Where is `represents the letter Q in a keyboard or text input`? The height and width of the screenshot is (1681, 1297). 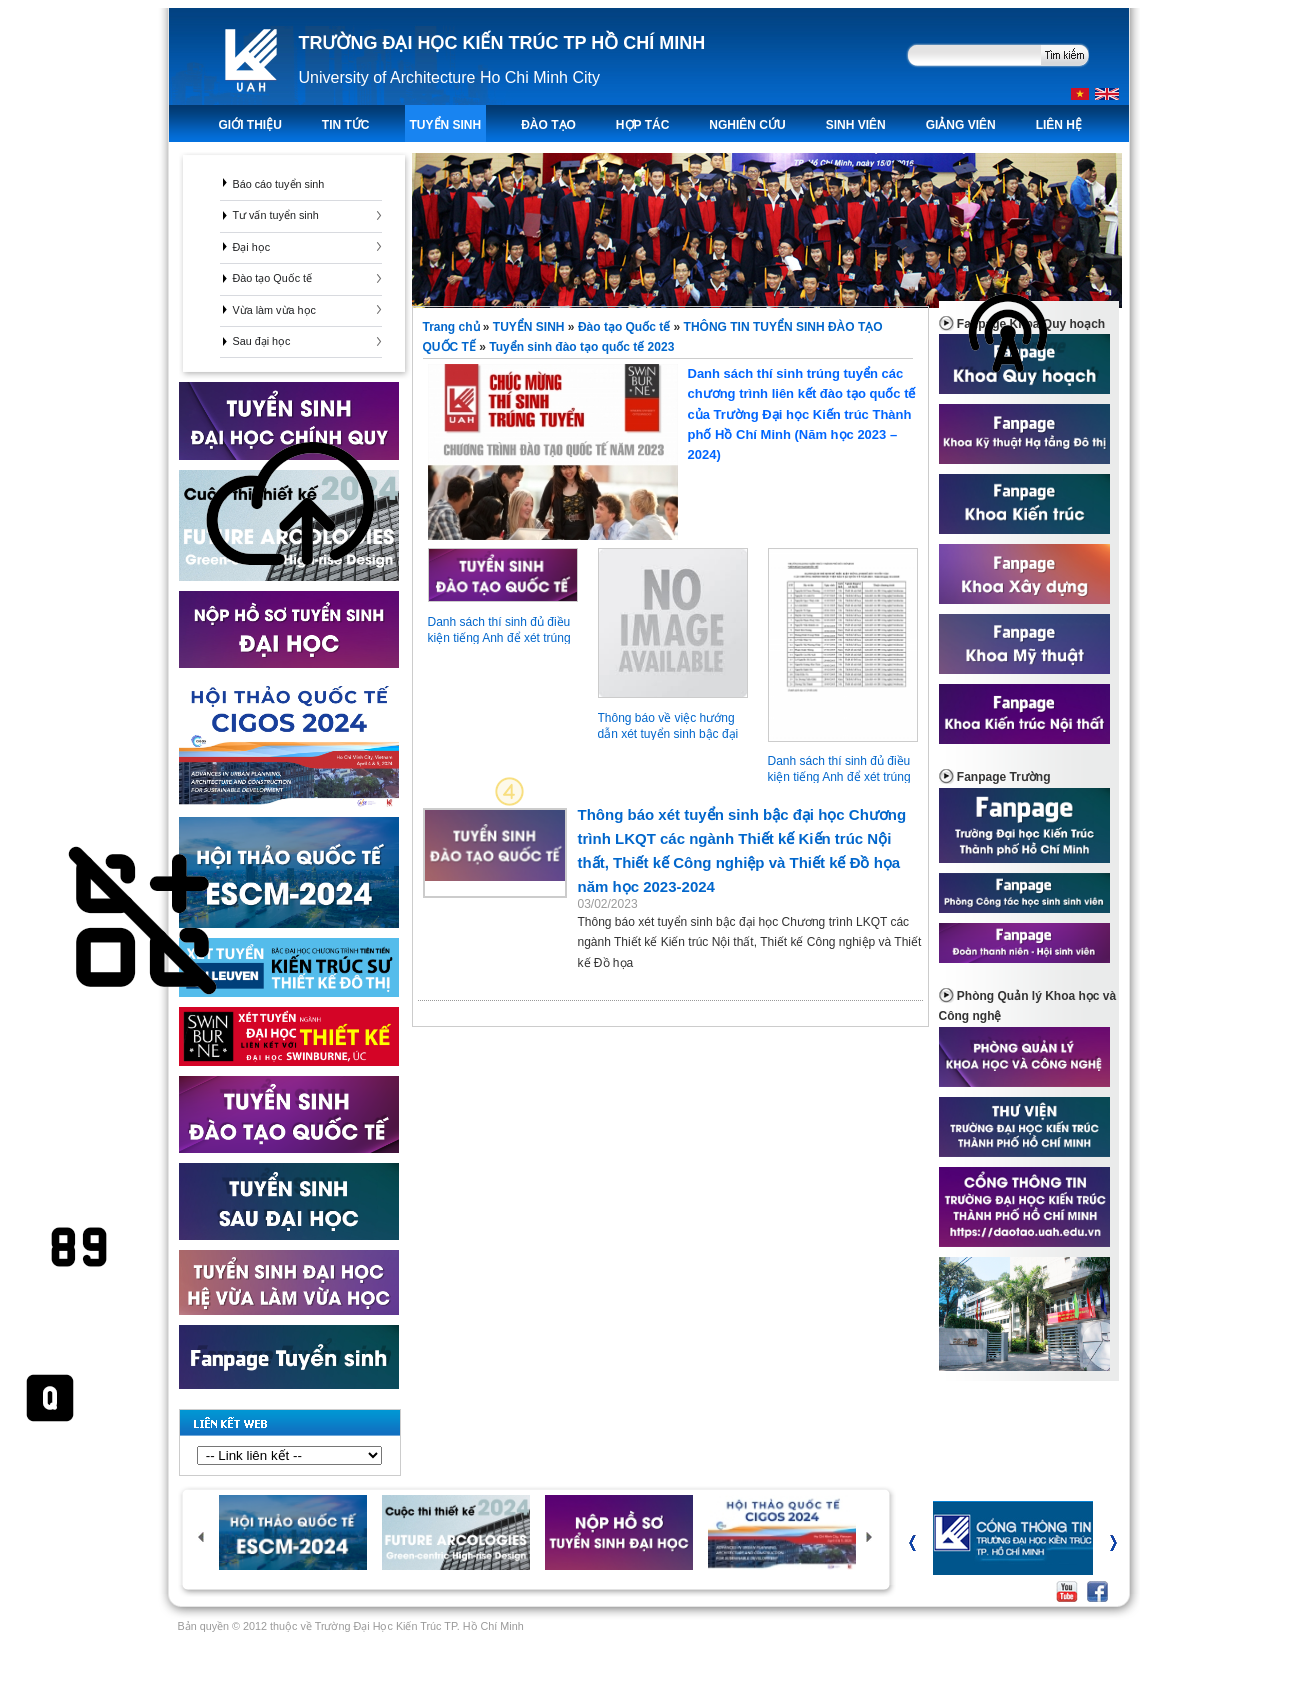 represents the letter Q in a keyboard or text input is located at coordinates (50, 1398).